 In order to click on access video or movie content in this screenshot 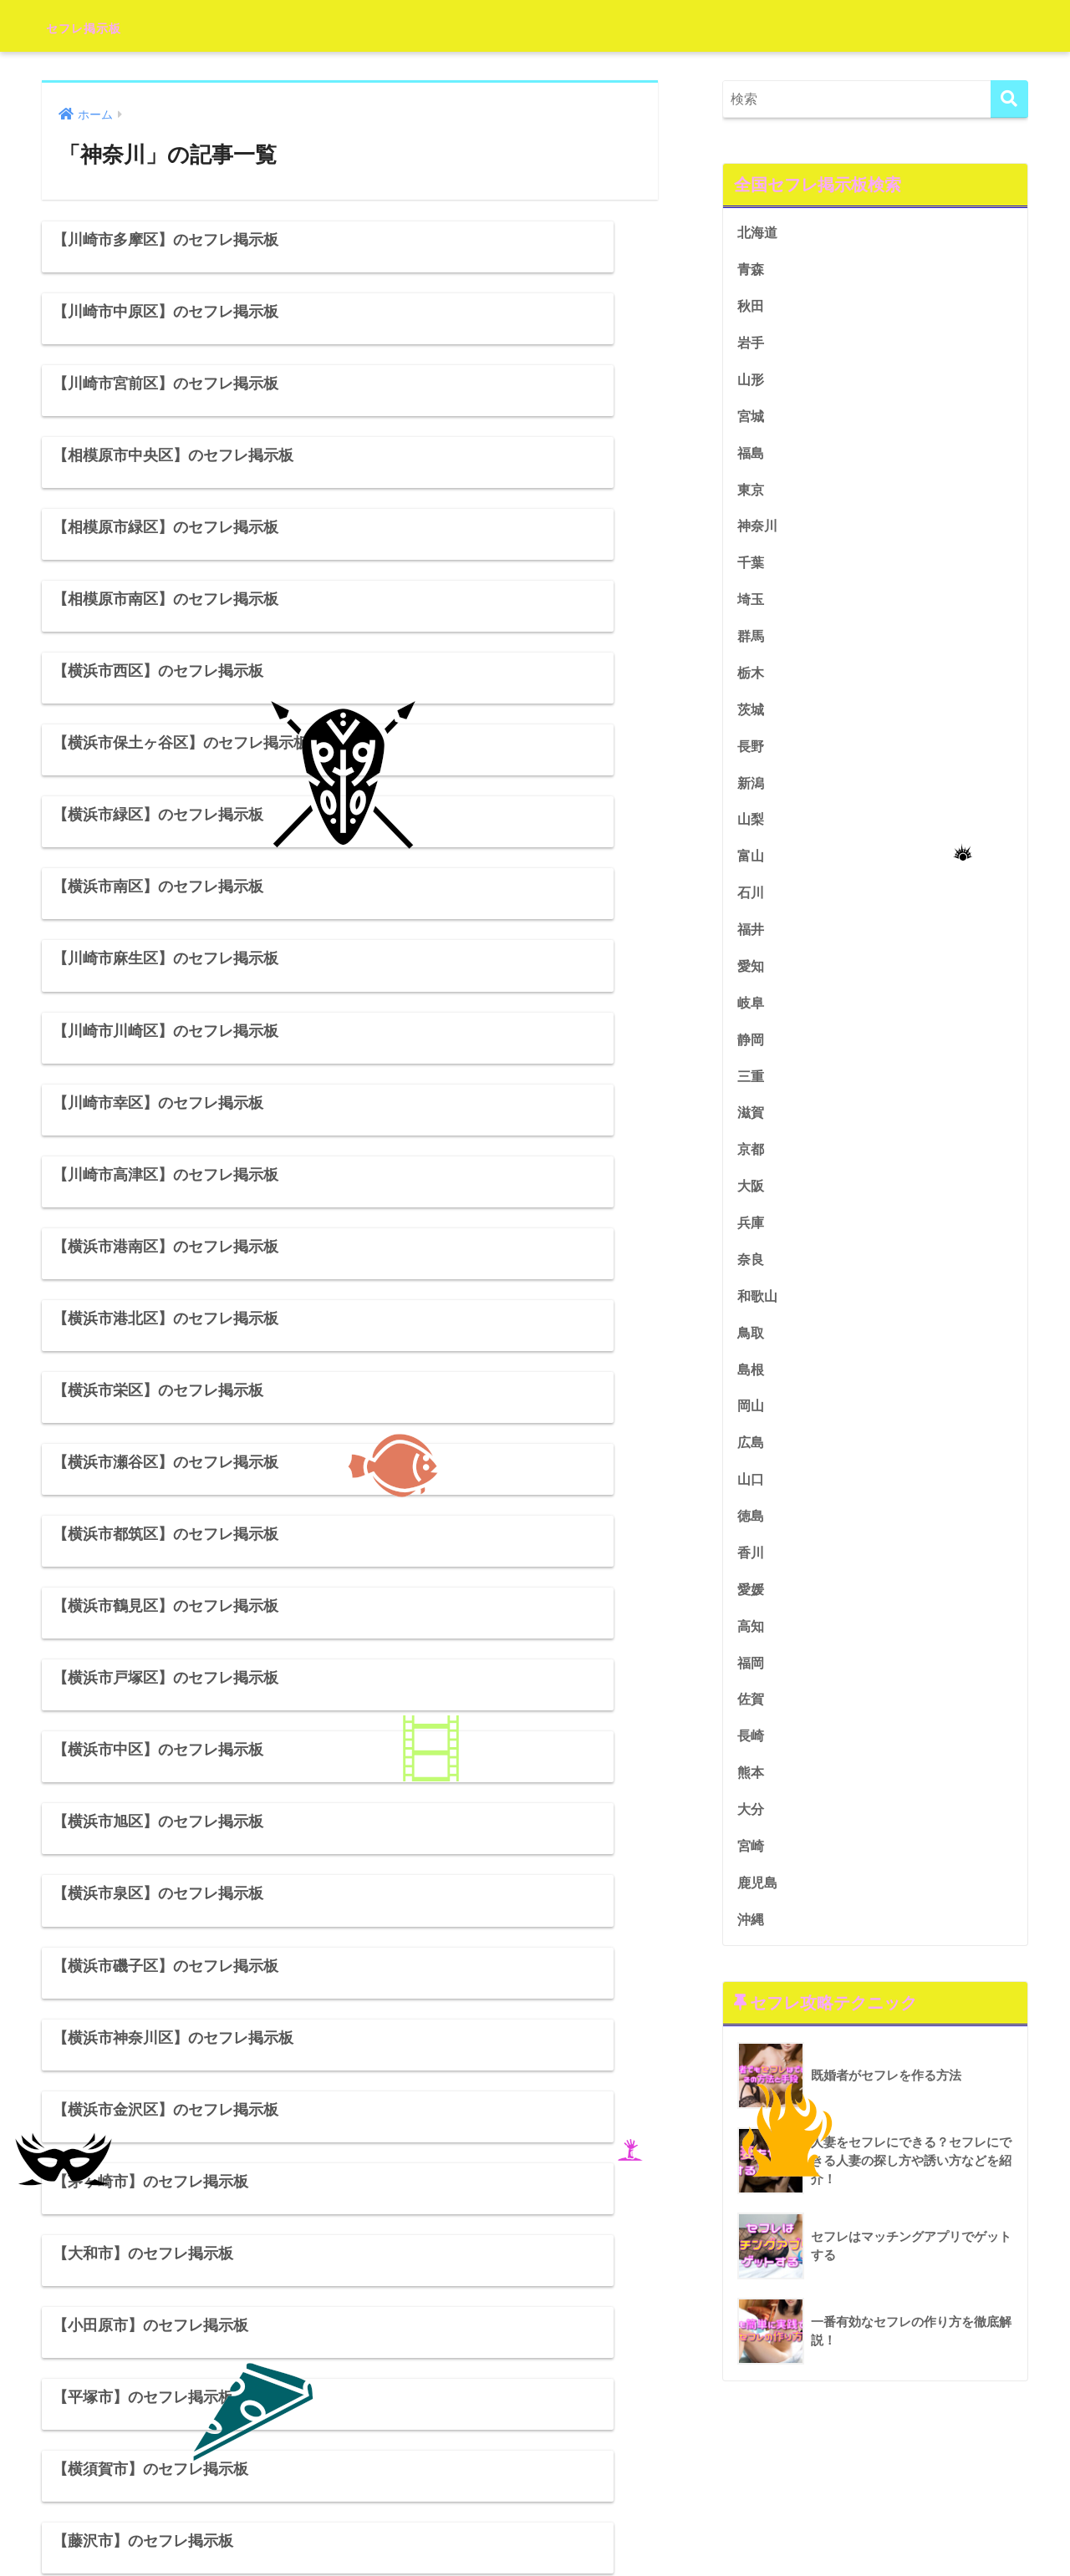, I will do `click(431, 1748)`.